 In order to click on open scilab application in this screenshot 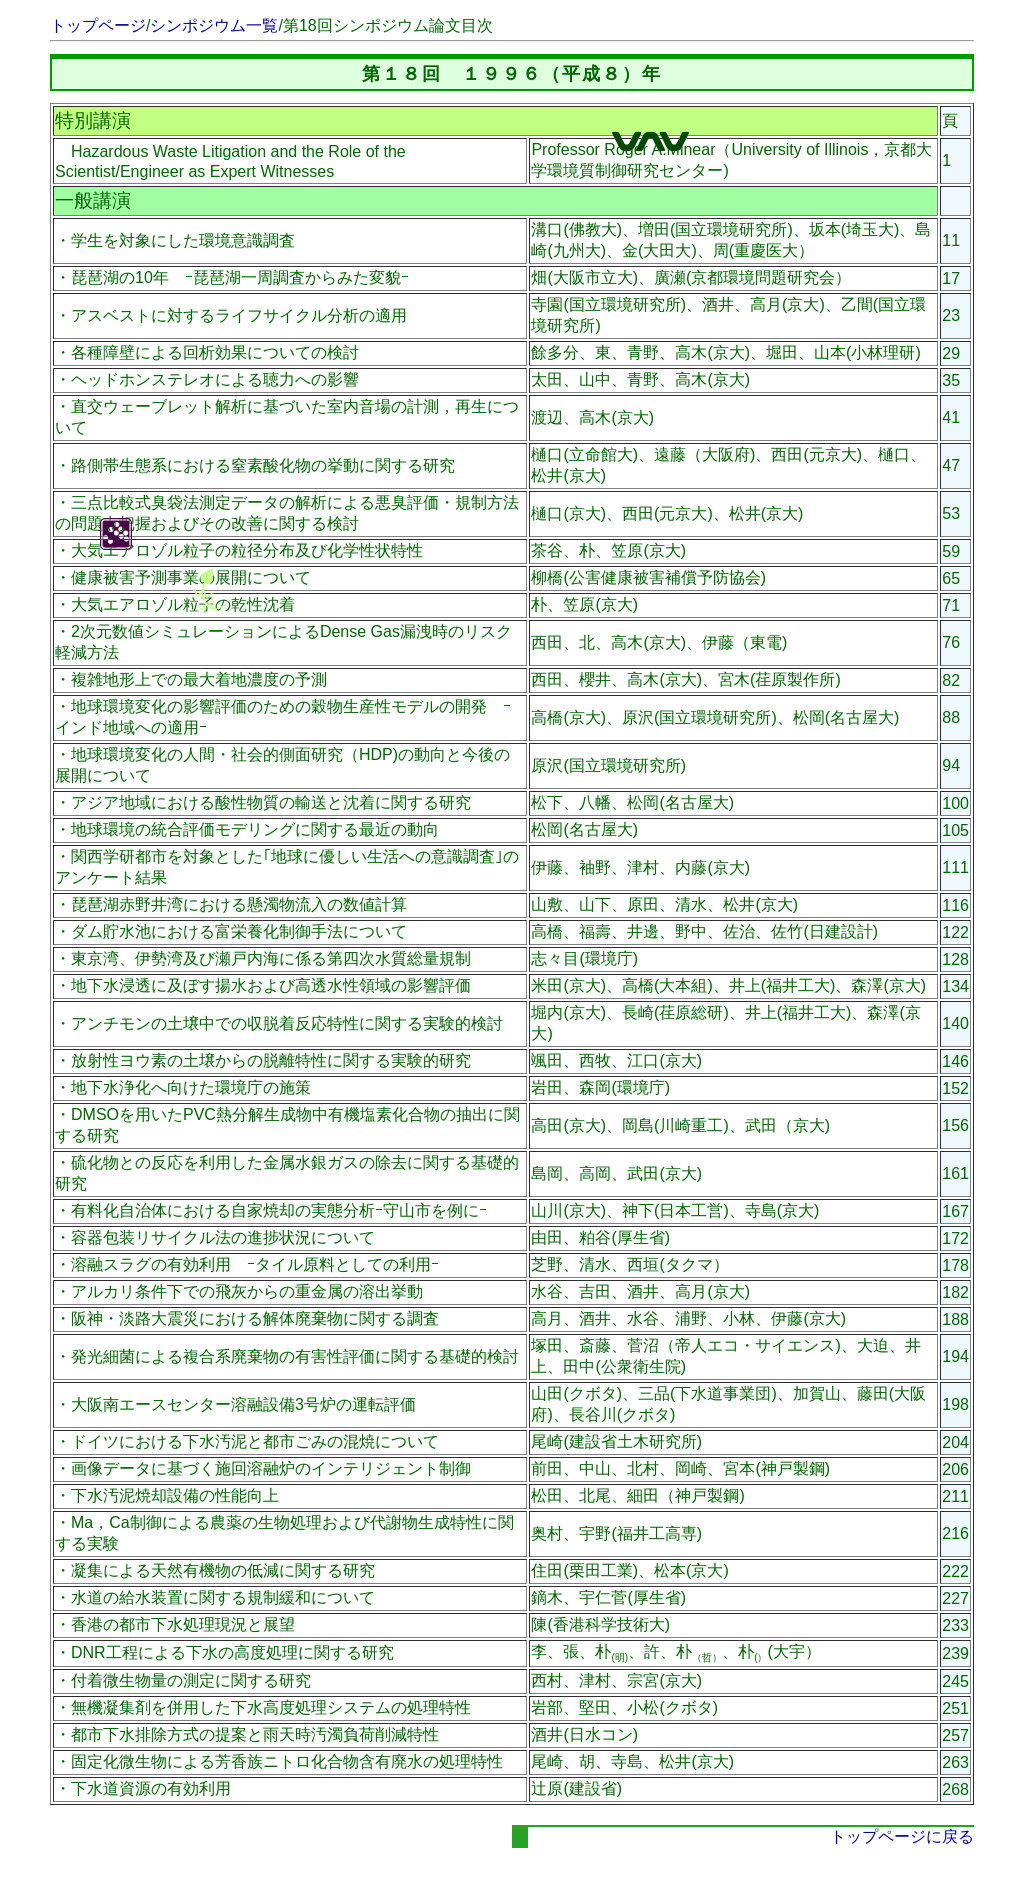, I will do `click(116, 534)`.